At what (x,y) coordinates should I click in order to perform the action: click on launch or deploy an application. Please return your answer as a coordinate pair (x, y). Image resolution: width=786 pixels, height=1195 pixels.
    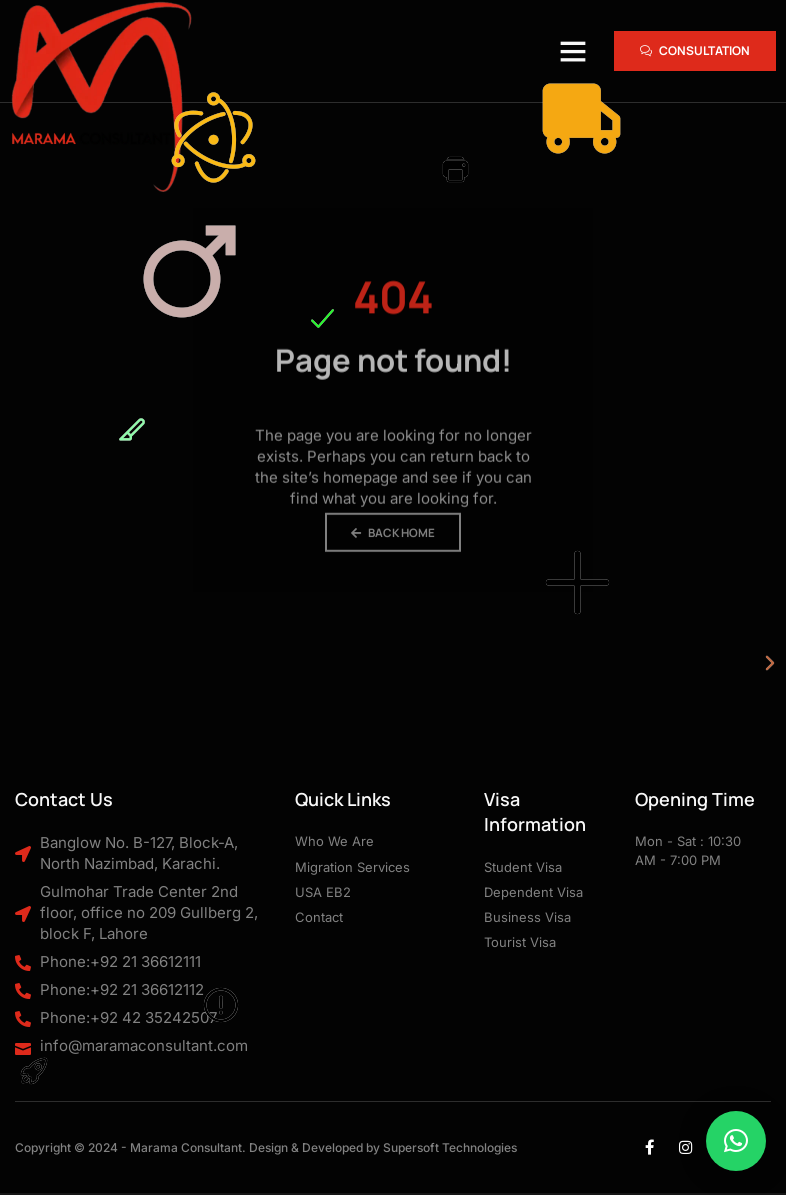
    Looking at the image, I should click on (34, 1071).